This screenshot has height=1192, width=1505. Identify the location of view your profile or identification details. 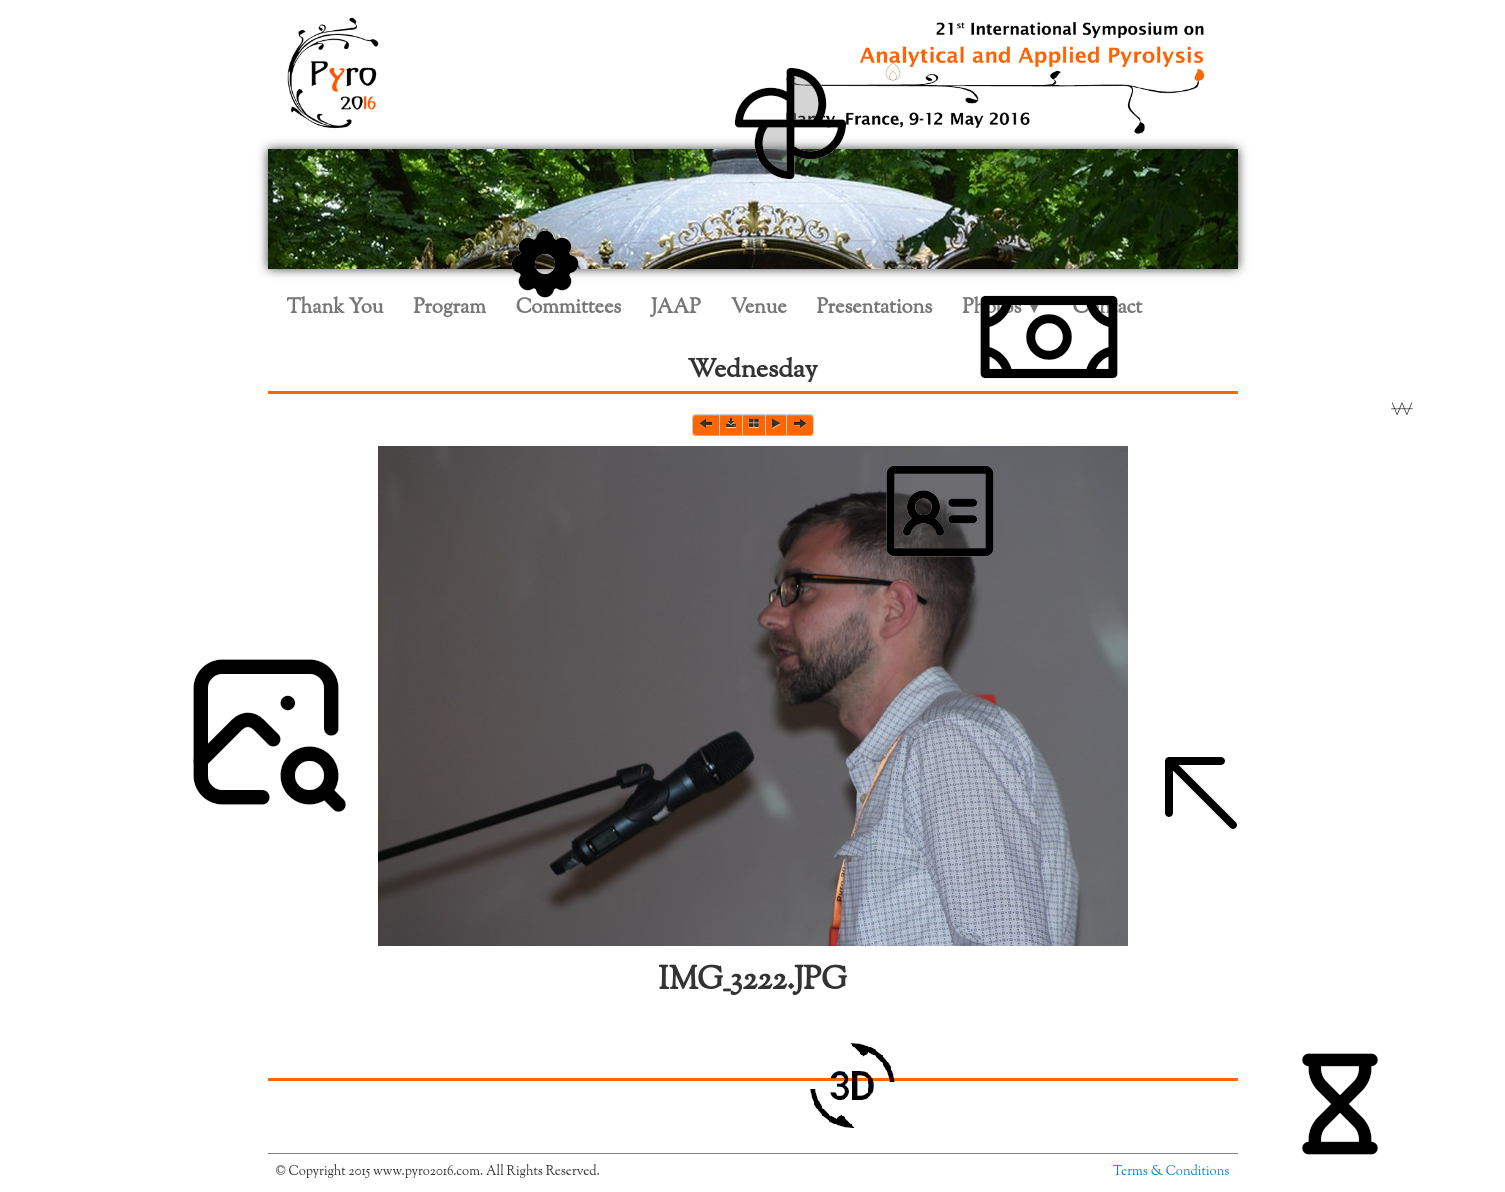
(940, 511).